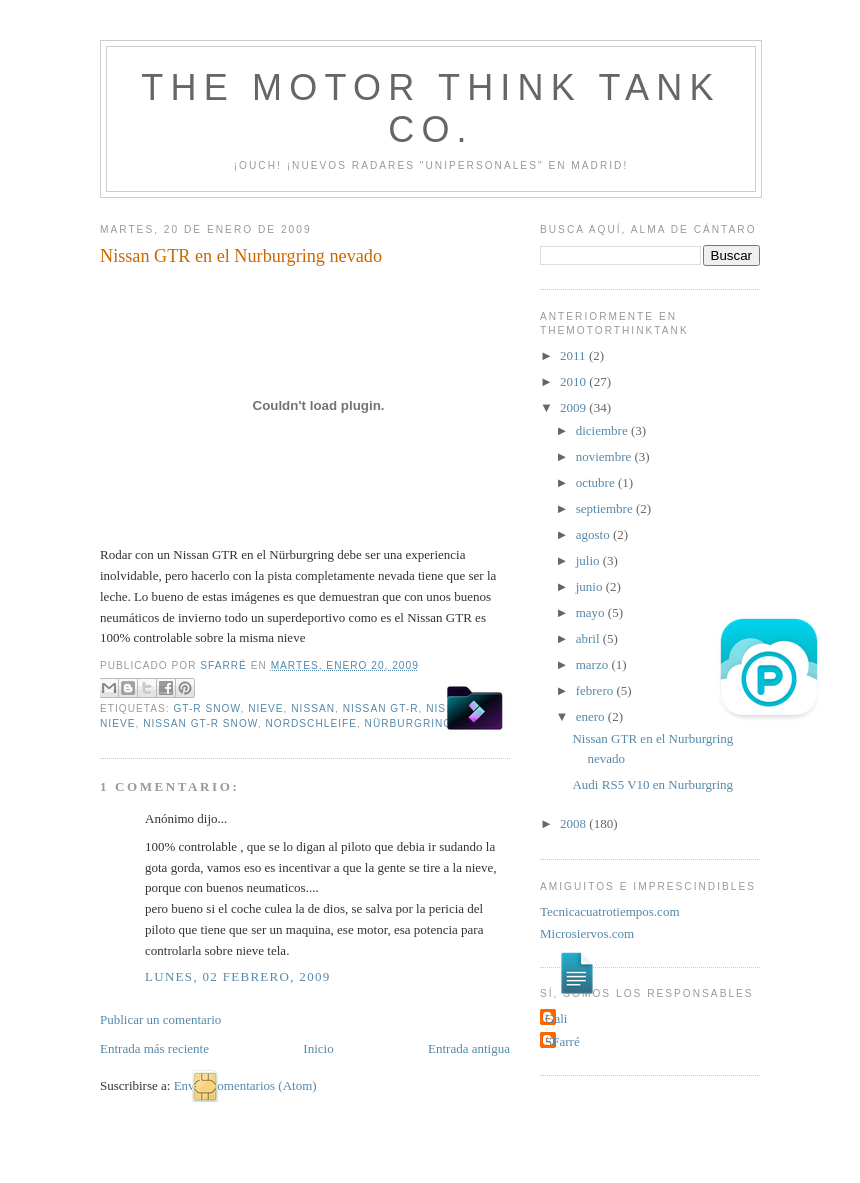 The width and height of the screenshot is (860, 1183). I want to click on open pCloud cloud storage app, so click(769, 667).